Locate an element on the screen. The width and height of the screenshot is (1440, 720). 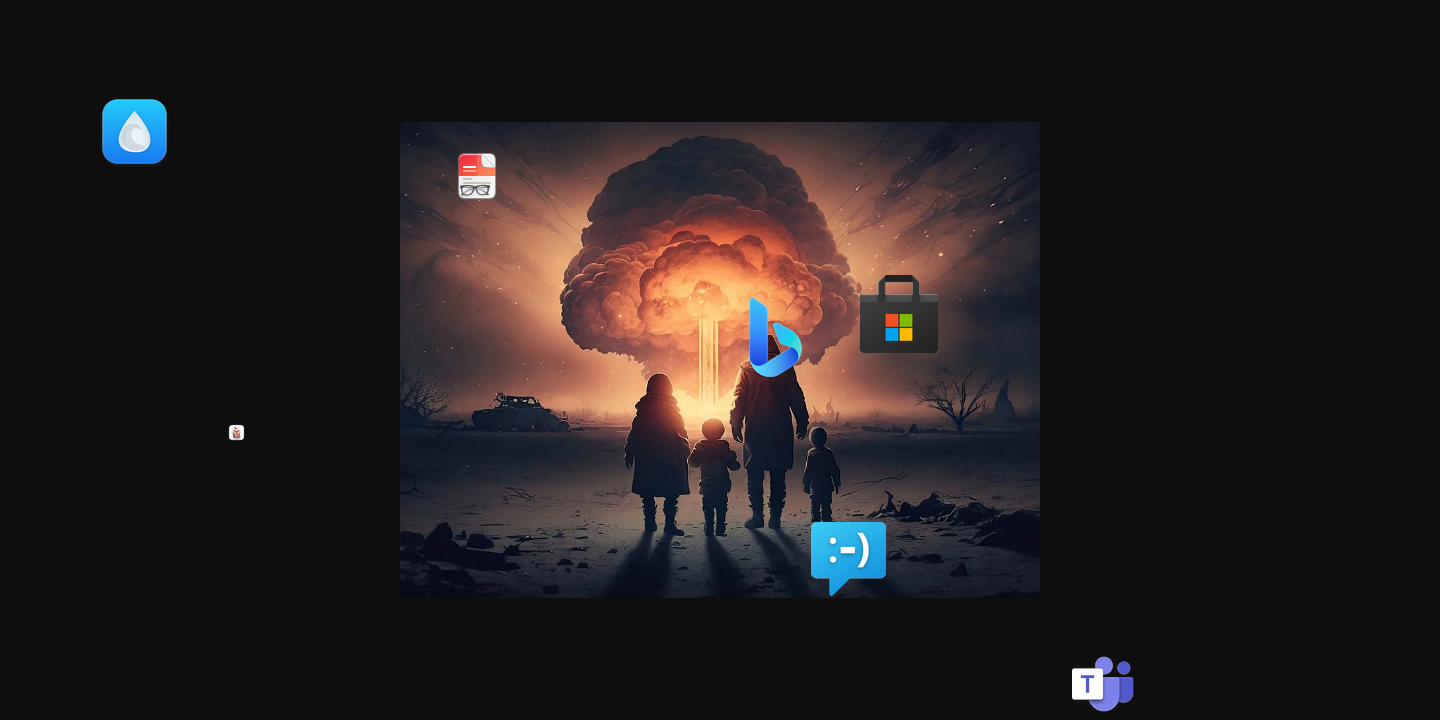
open popcorn time streaming app is located at coordinates (236, 432).